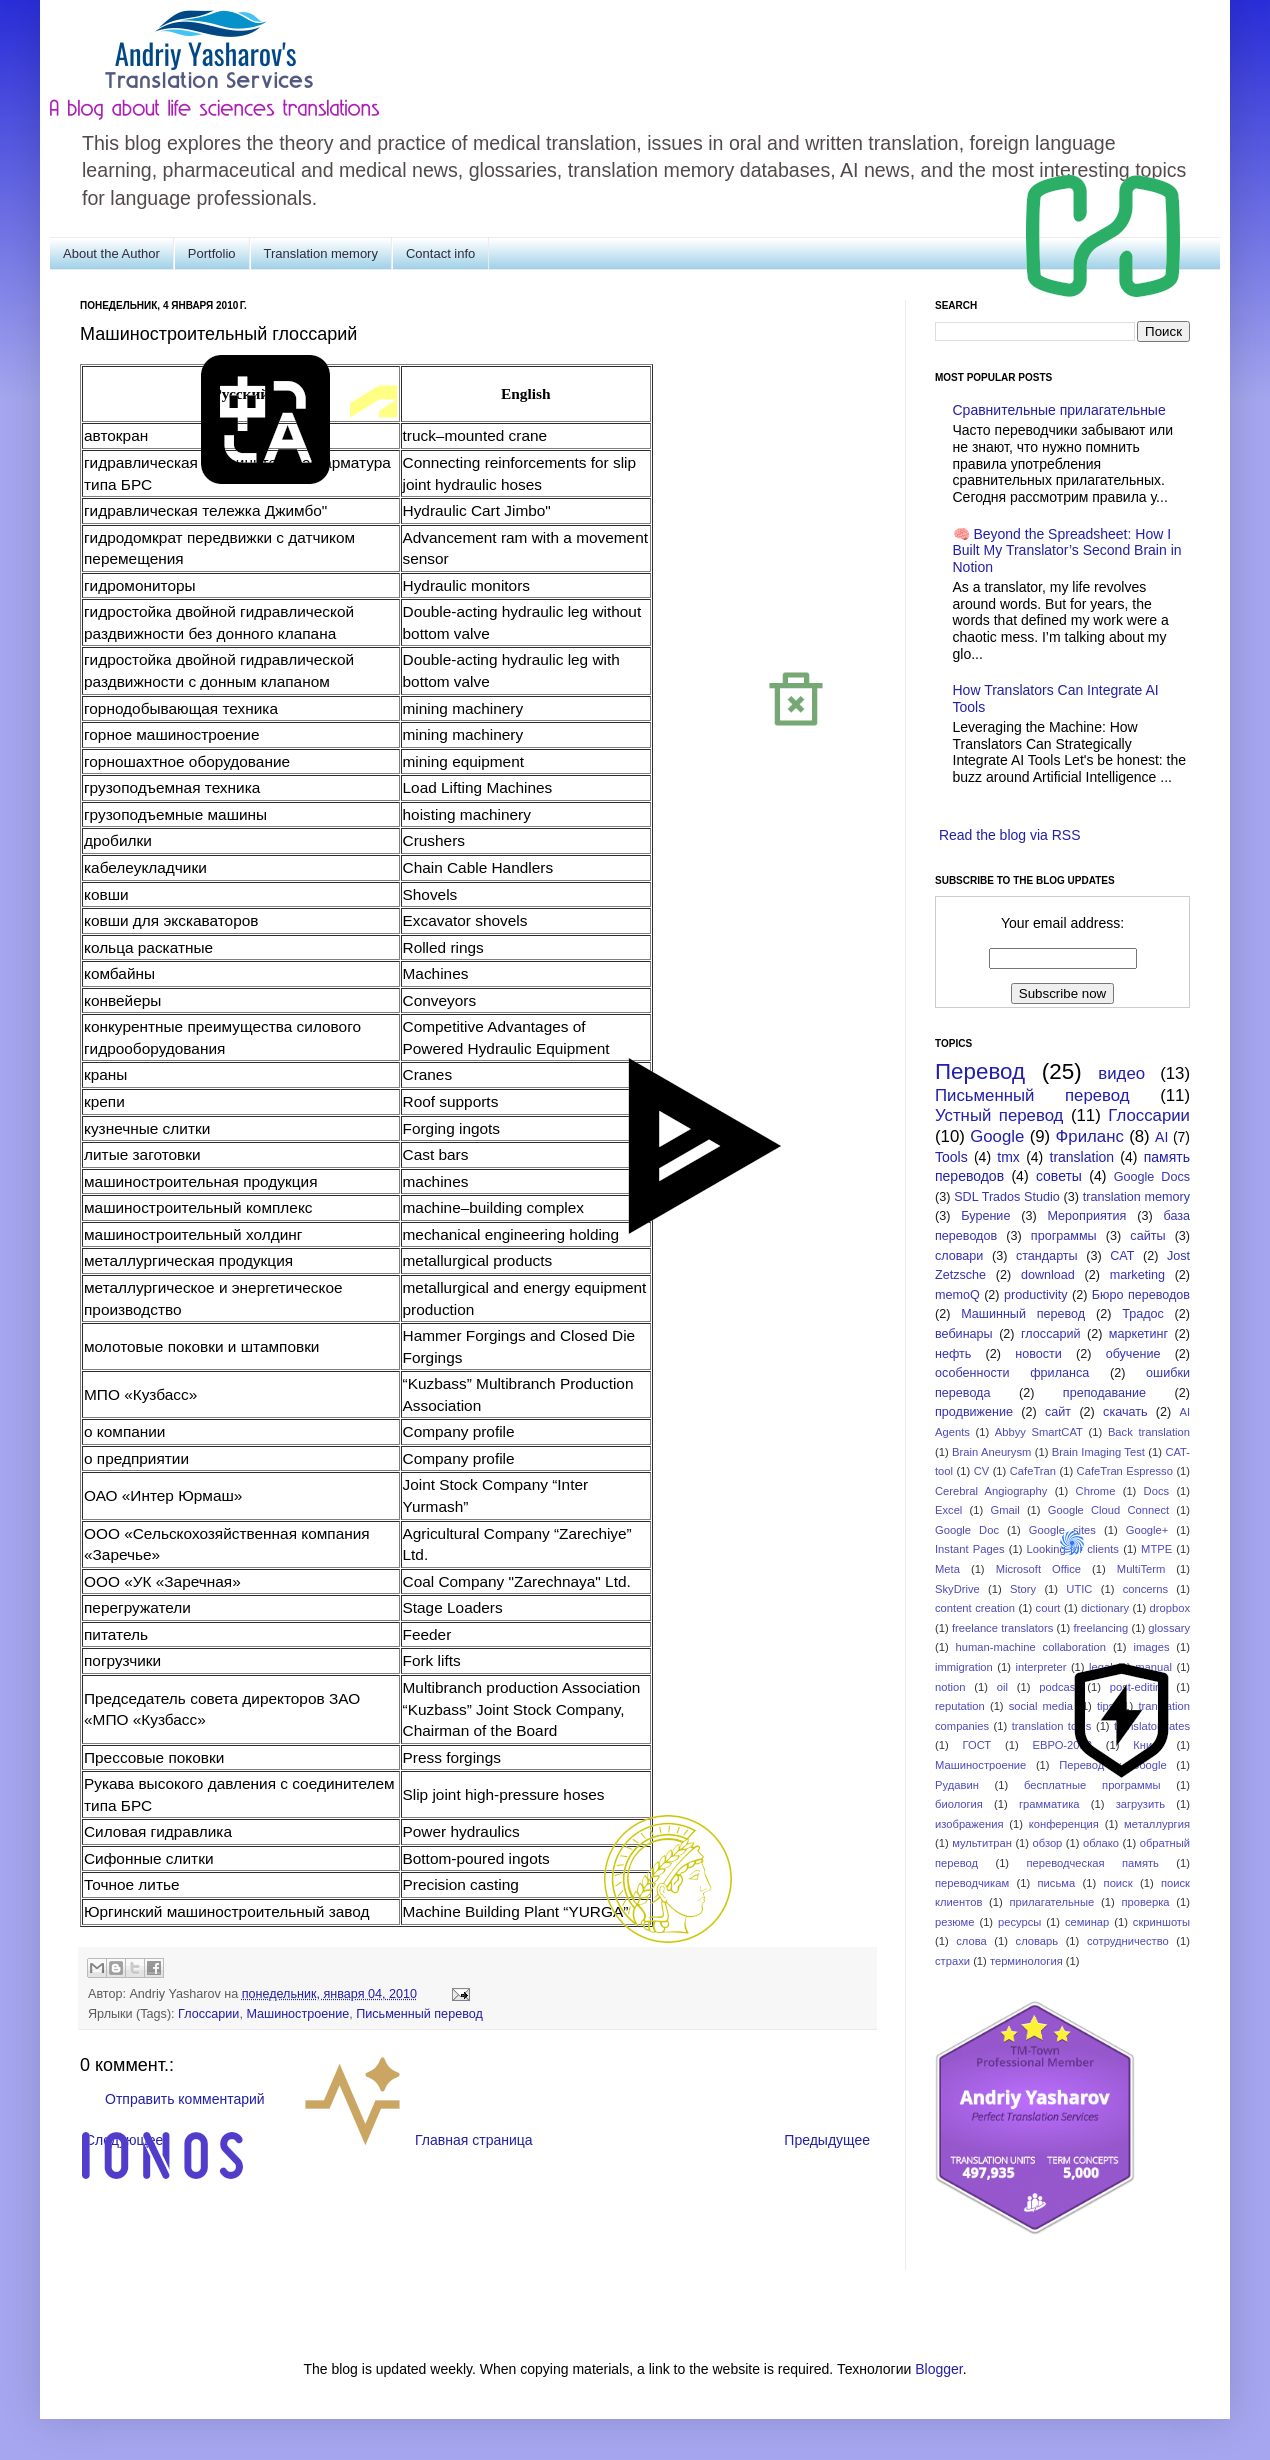 The height and width of the screenshot is (2460, 1270). Describe the element at coordinates (1072, 1543) in the screenshot. I see `visit the MediaMarkt website or app` at that location.